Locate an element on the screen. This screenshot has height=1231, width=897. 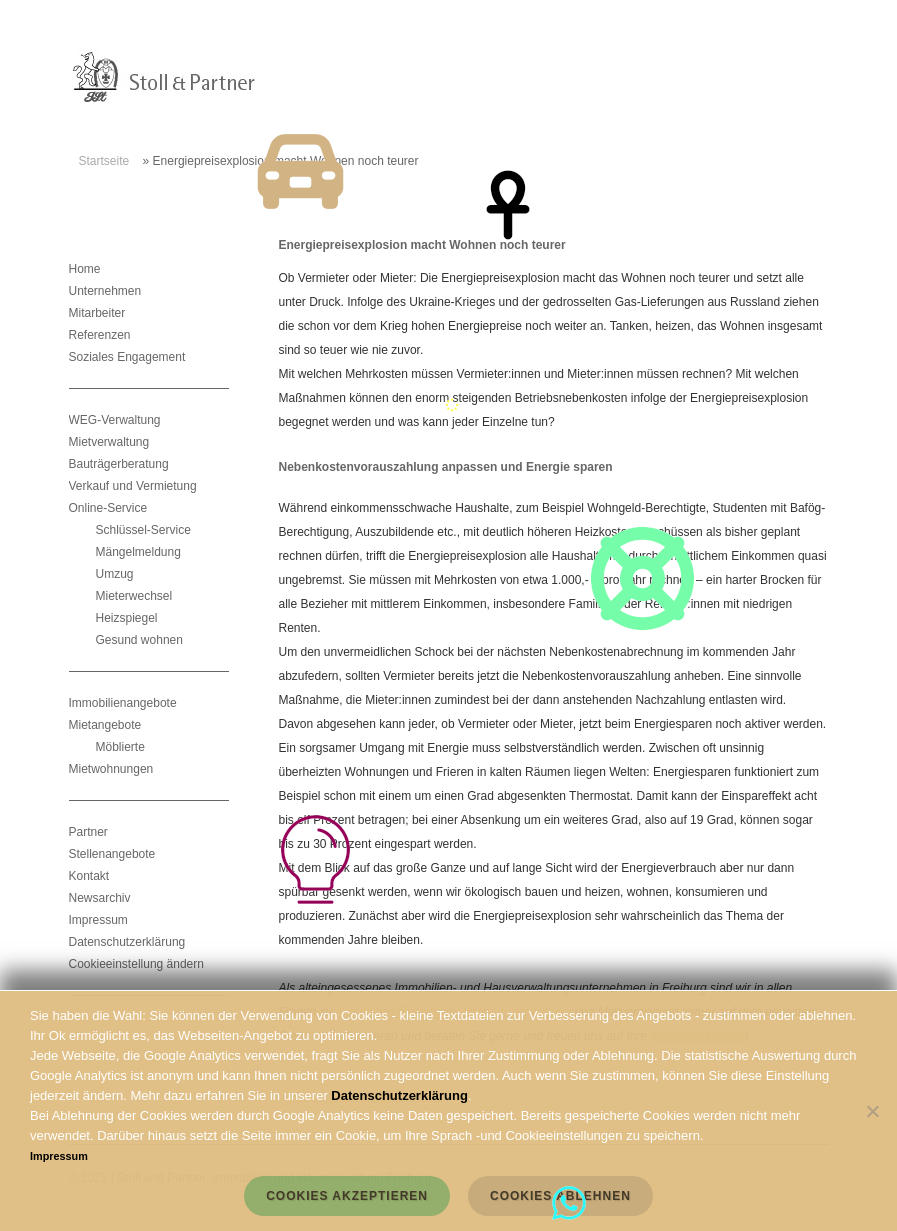
view vehicle or car settings is located at coordinates (300, 171).